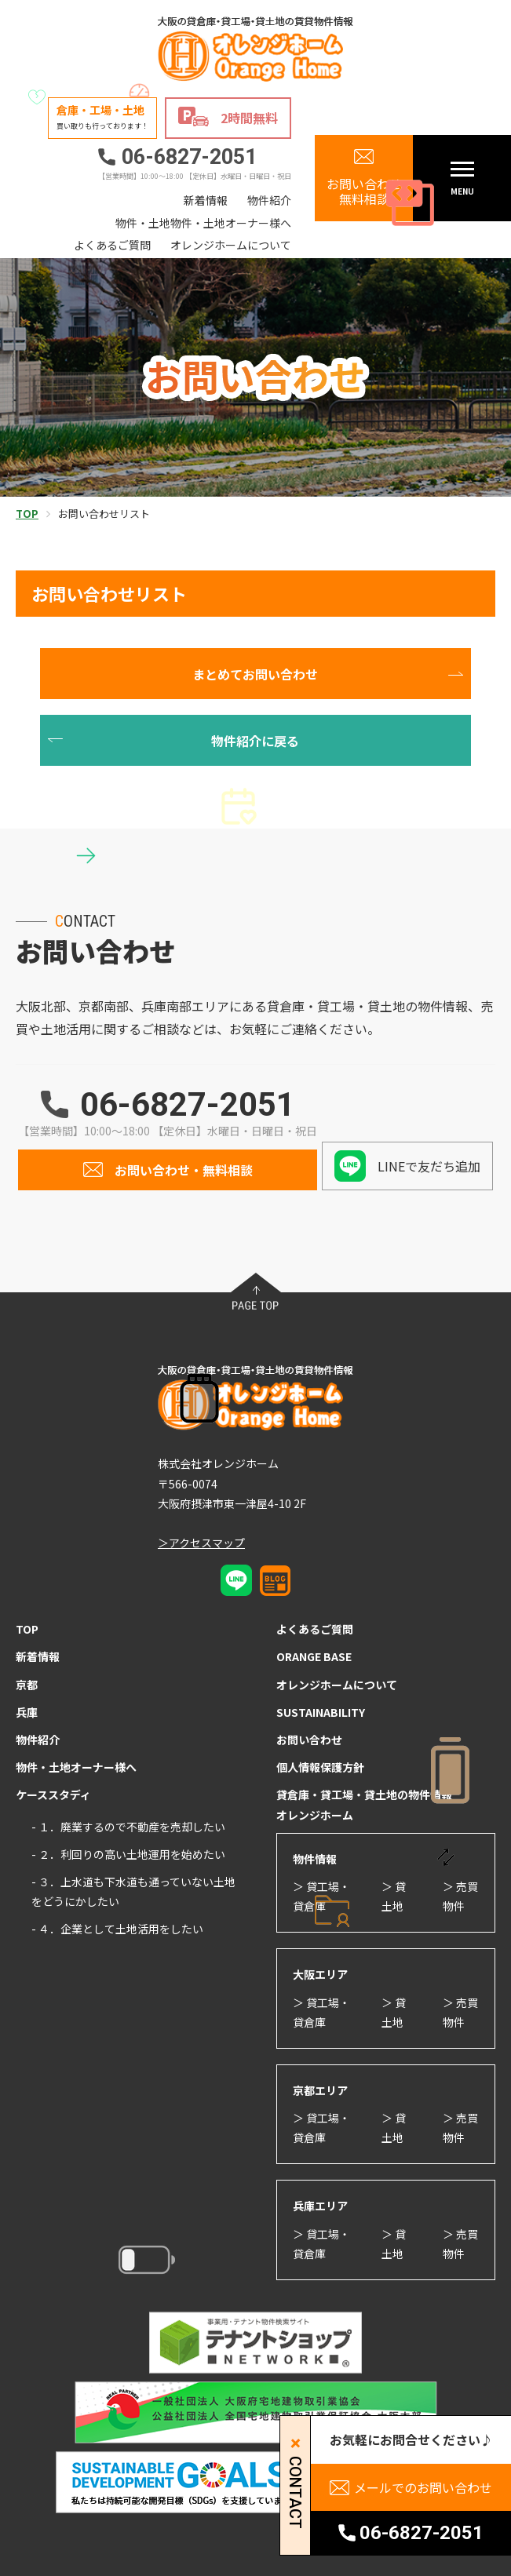 The width and height of the screenshot is (511, 2576). What do you see at coordinates (332, 1910) in the screenshot?
I see `access user-specific files or documents` at bounding box center [332, 1910].